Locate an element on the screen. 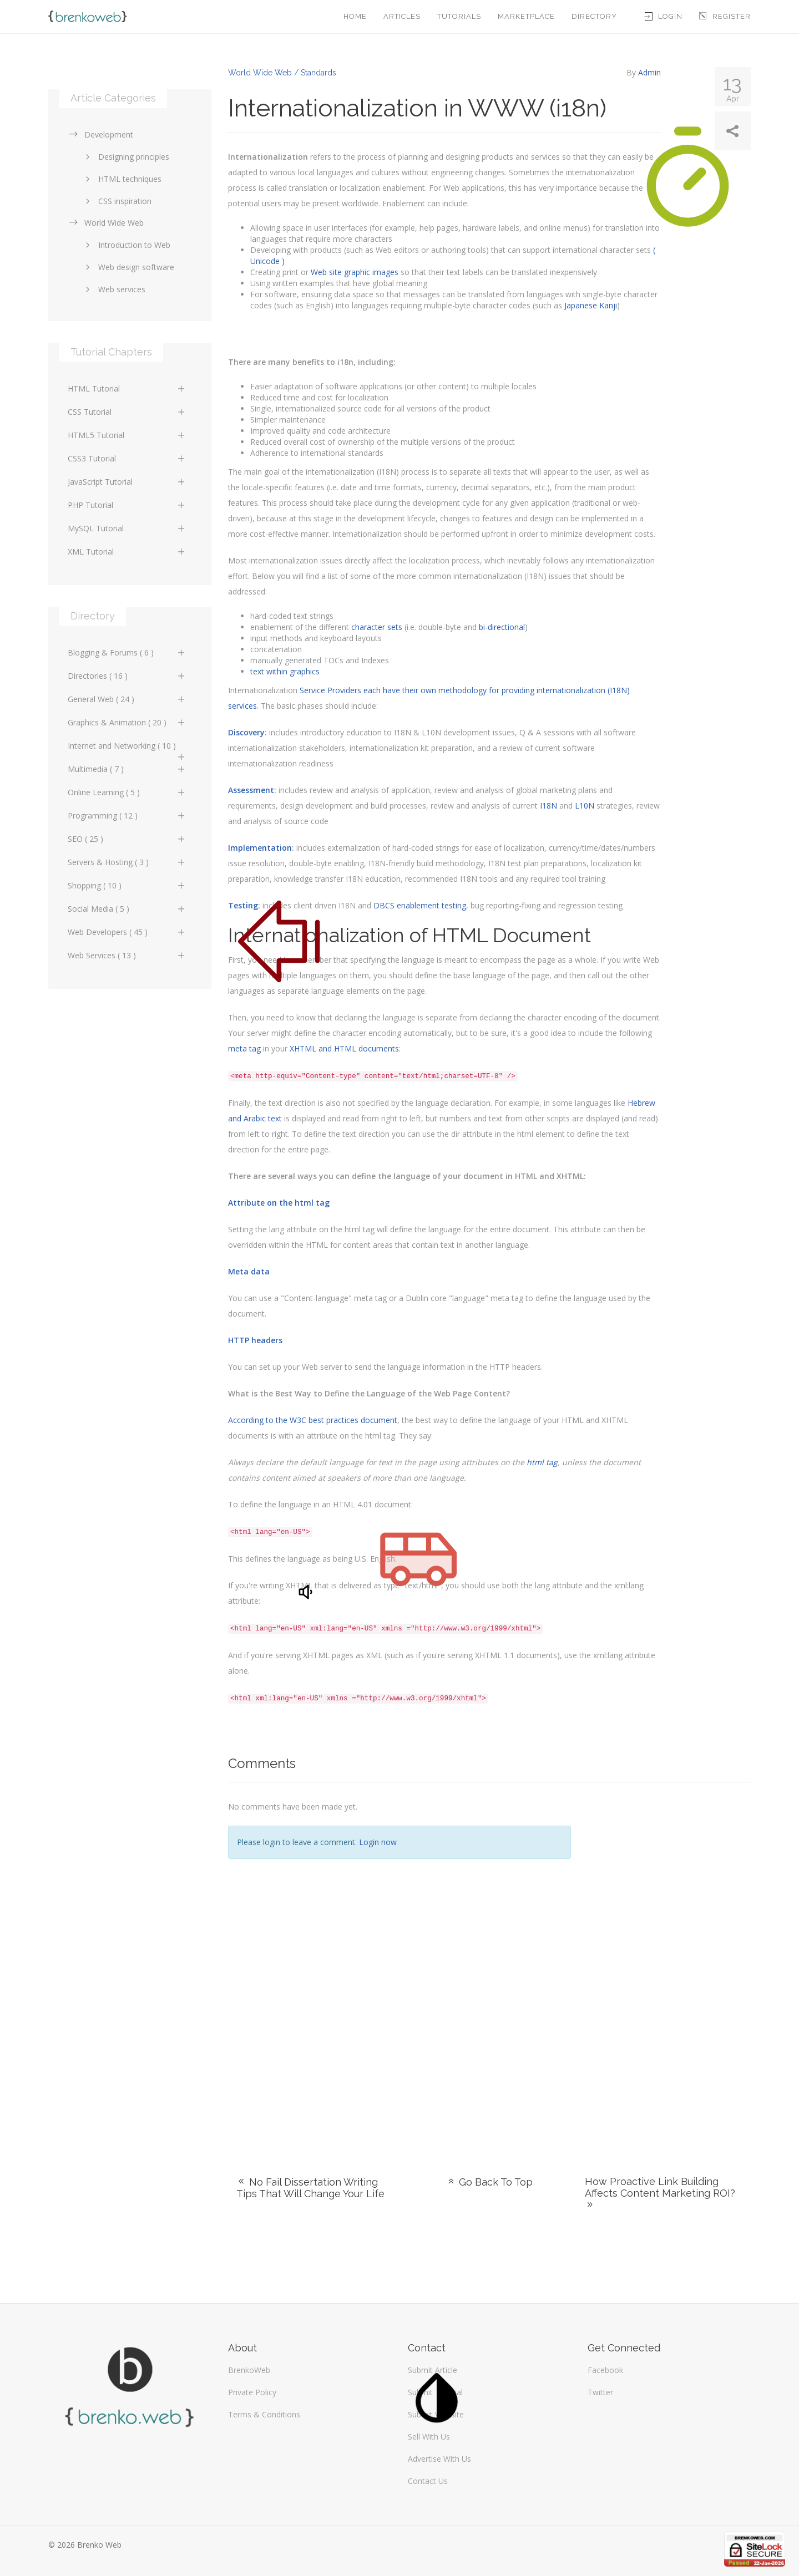  start or set a timer is located at coordinates (687, 176).